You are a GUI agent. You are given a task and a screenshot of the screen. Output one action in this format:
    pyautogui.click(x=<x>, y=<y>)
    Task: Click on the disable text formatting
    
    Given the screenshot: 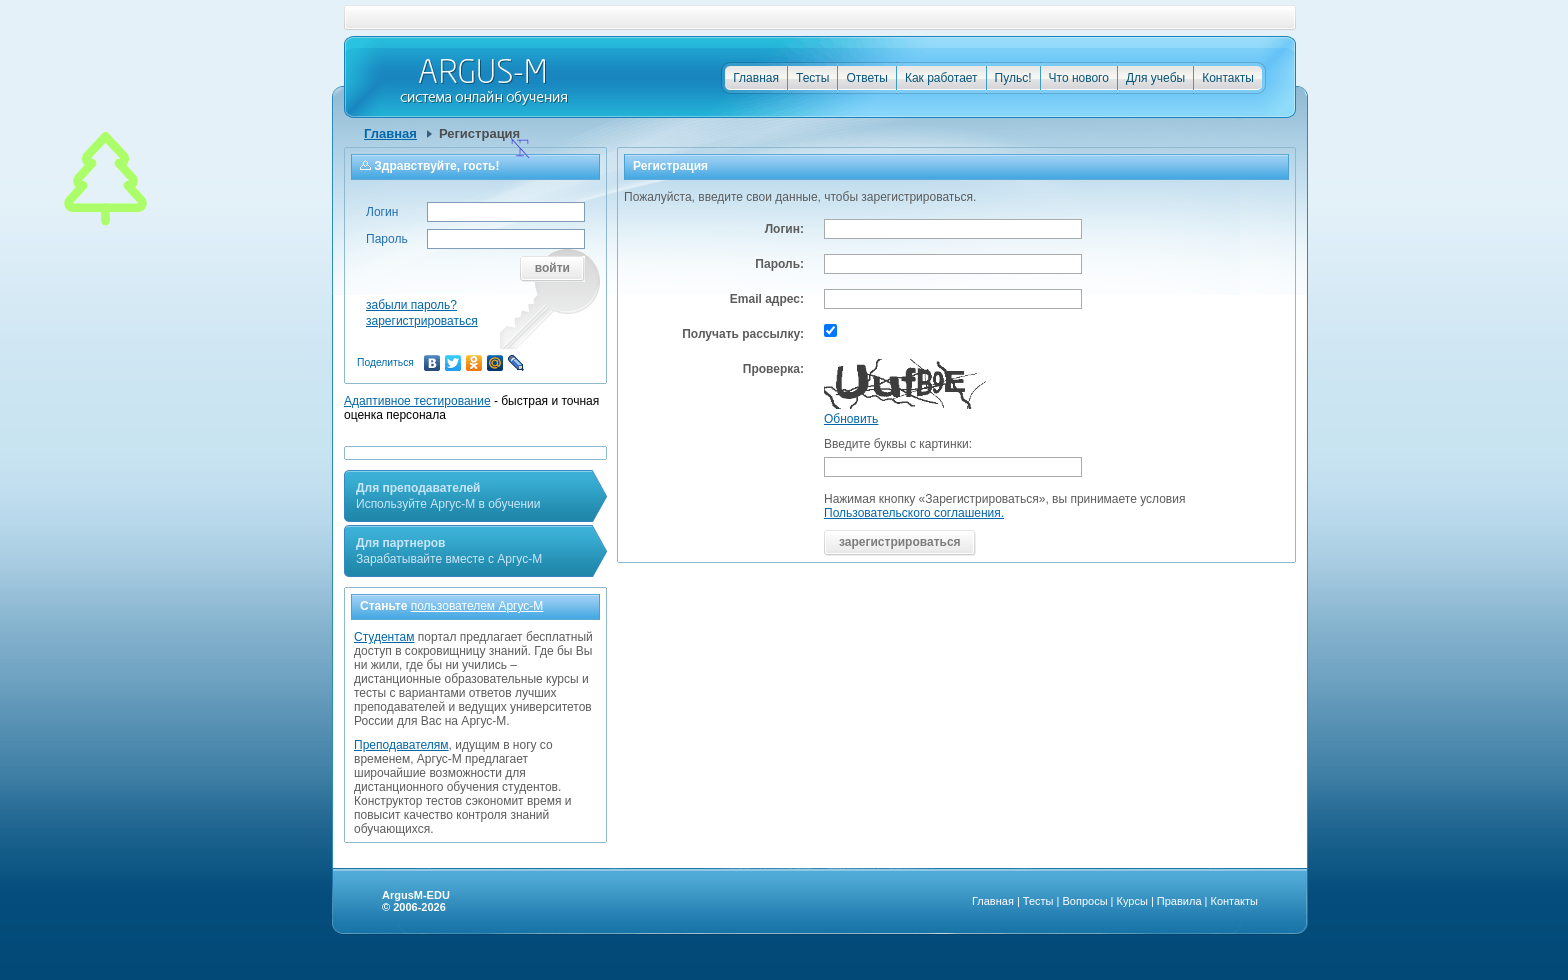 What is the action you would take?
    pyautogui.click(x=520, y=148)
    